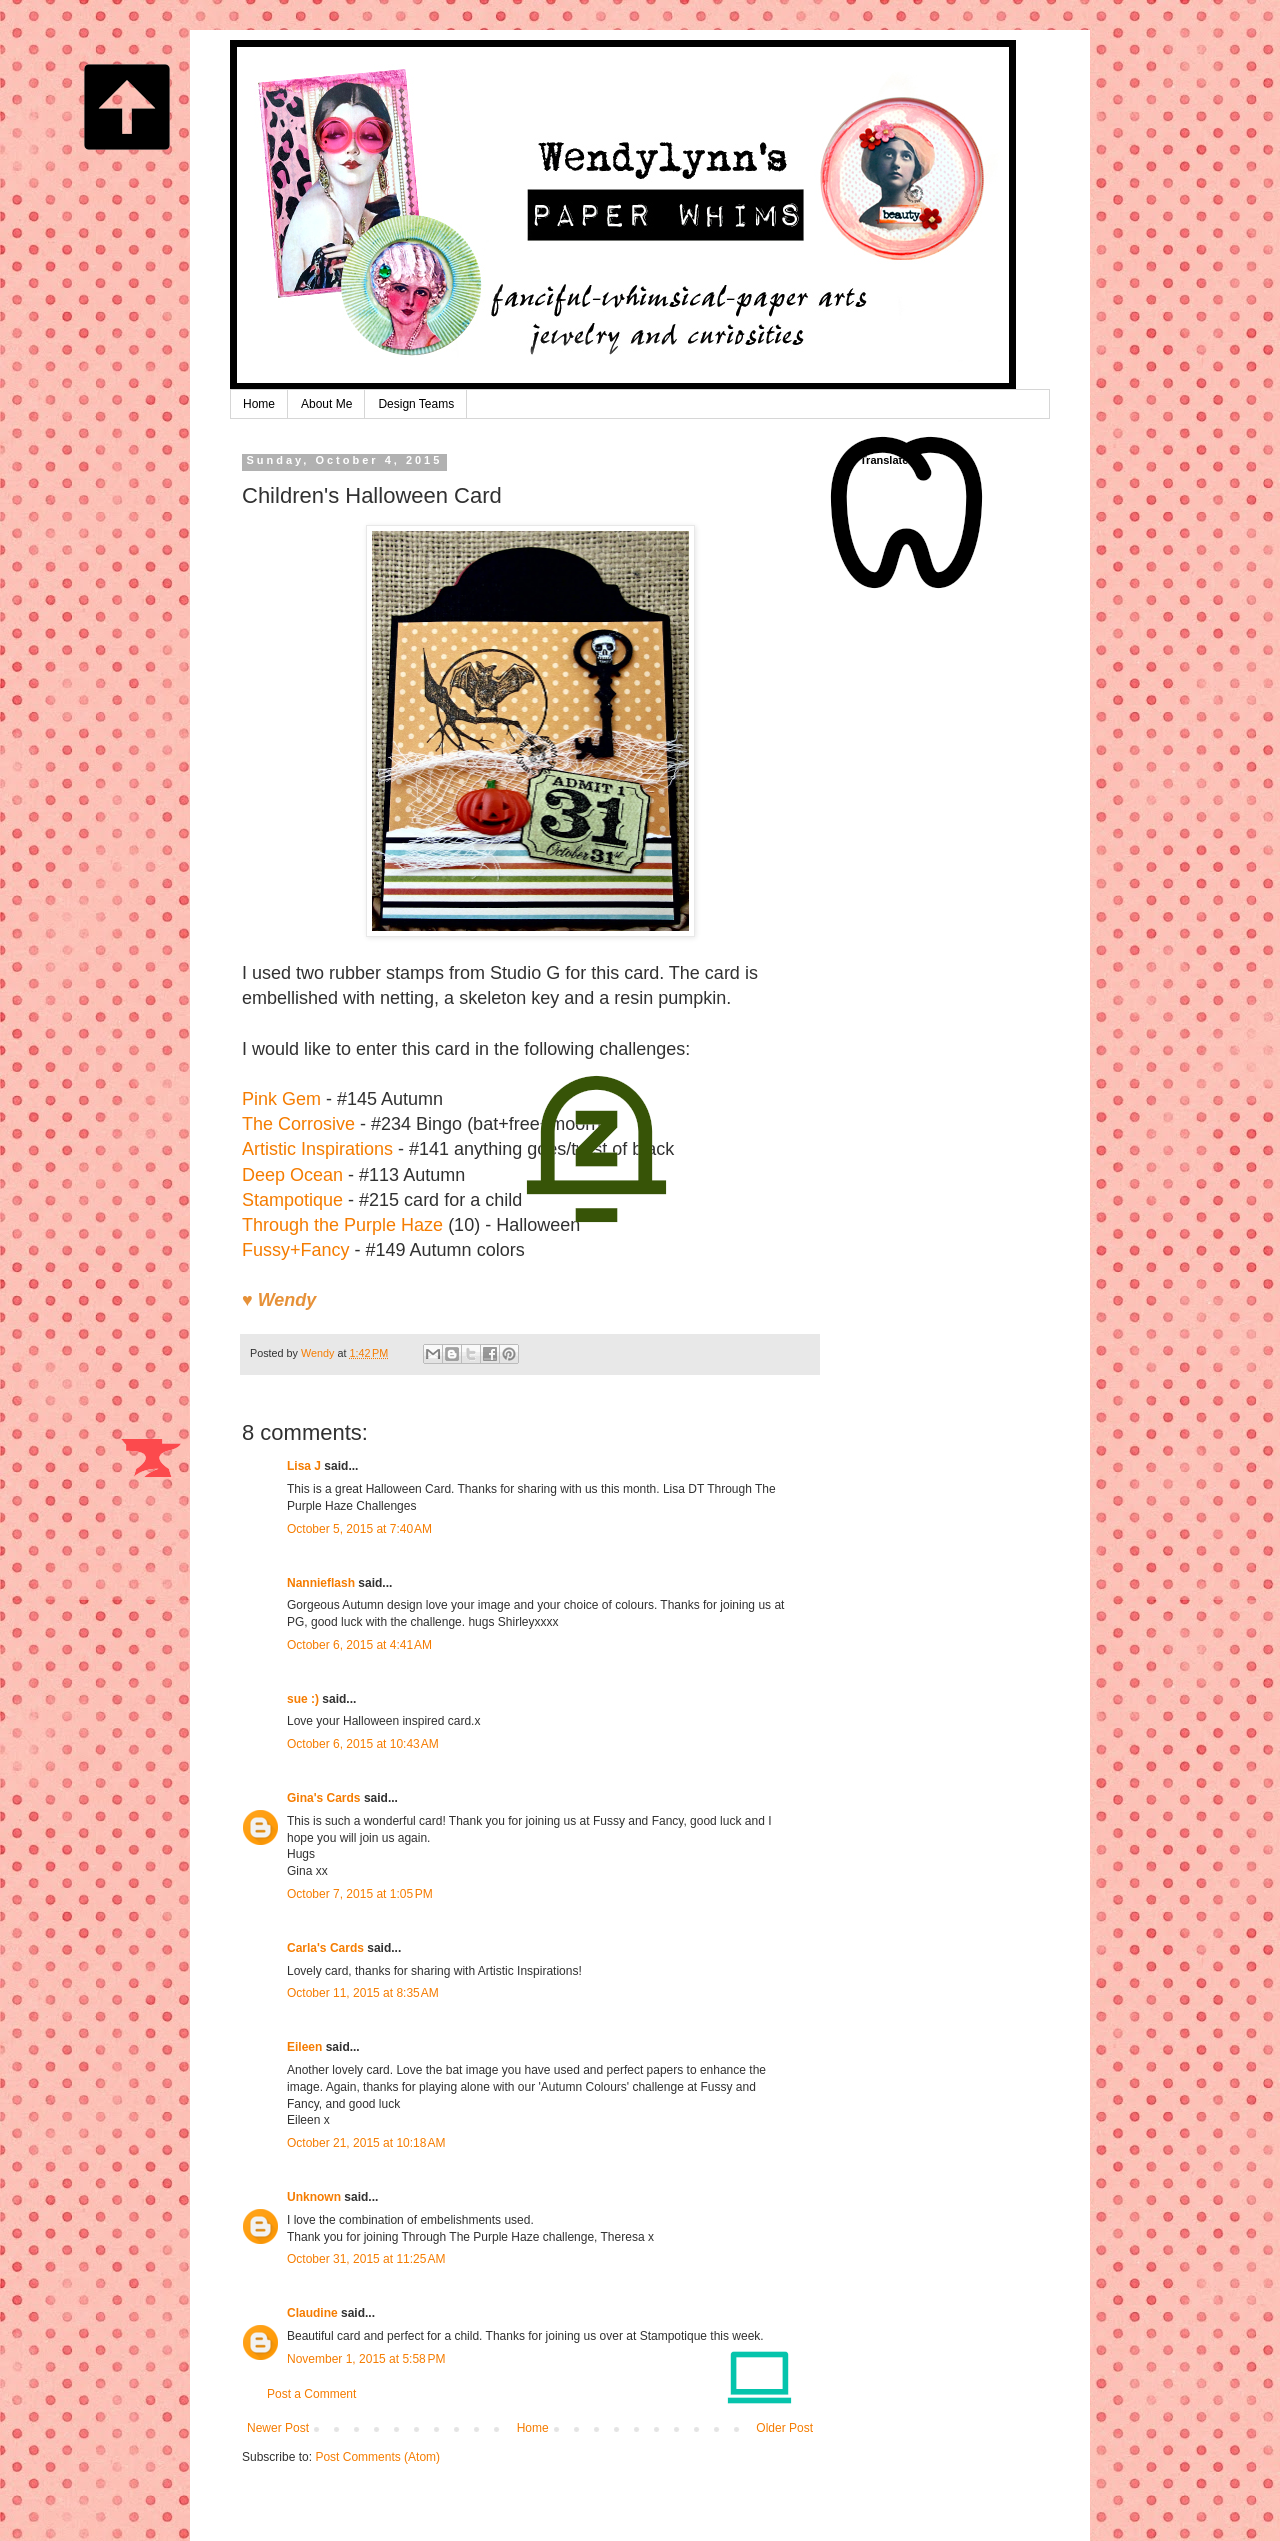 The image size is (1280, 2541). Describe the element at coordinates (151, 1458) in the screenshot. I see `visit curseforge for game mods and addons` at that location.